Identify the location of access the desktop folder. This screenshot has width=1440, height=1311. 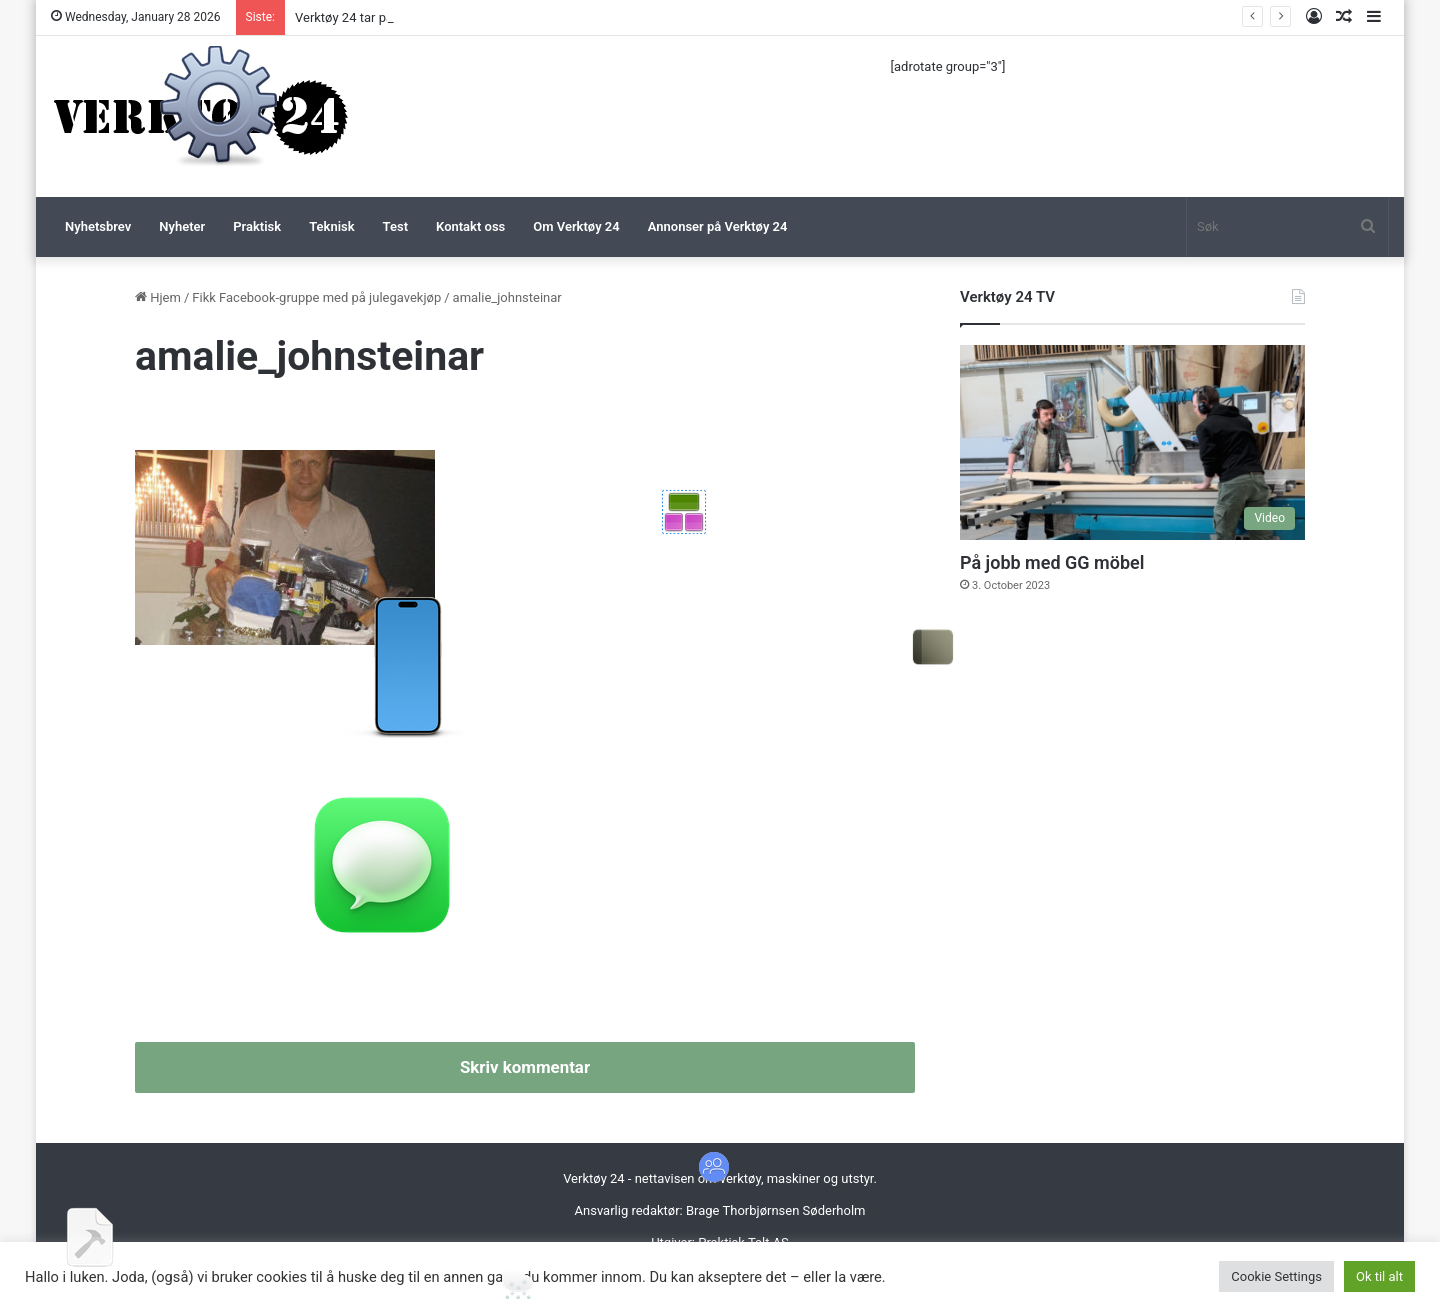
(933, 646).